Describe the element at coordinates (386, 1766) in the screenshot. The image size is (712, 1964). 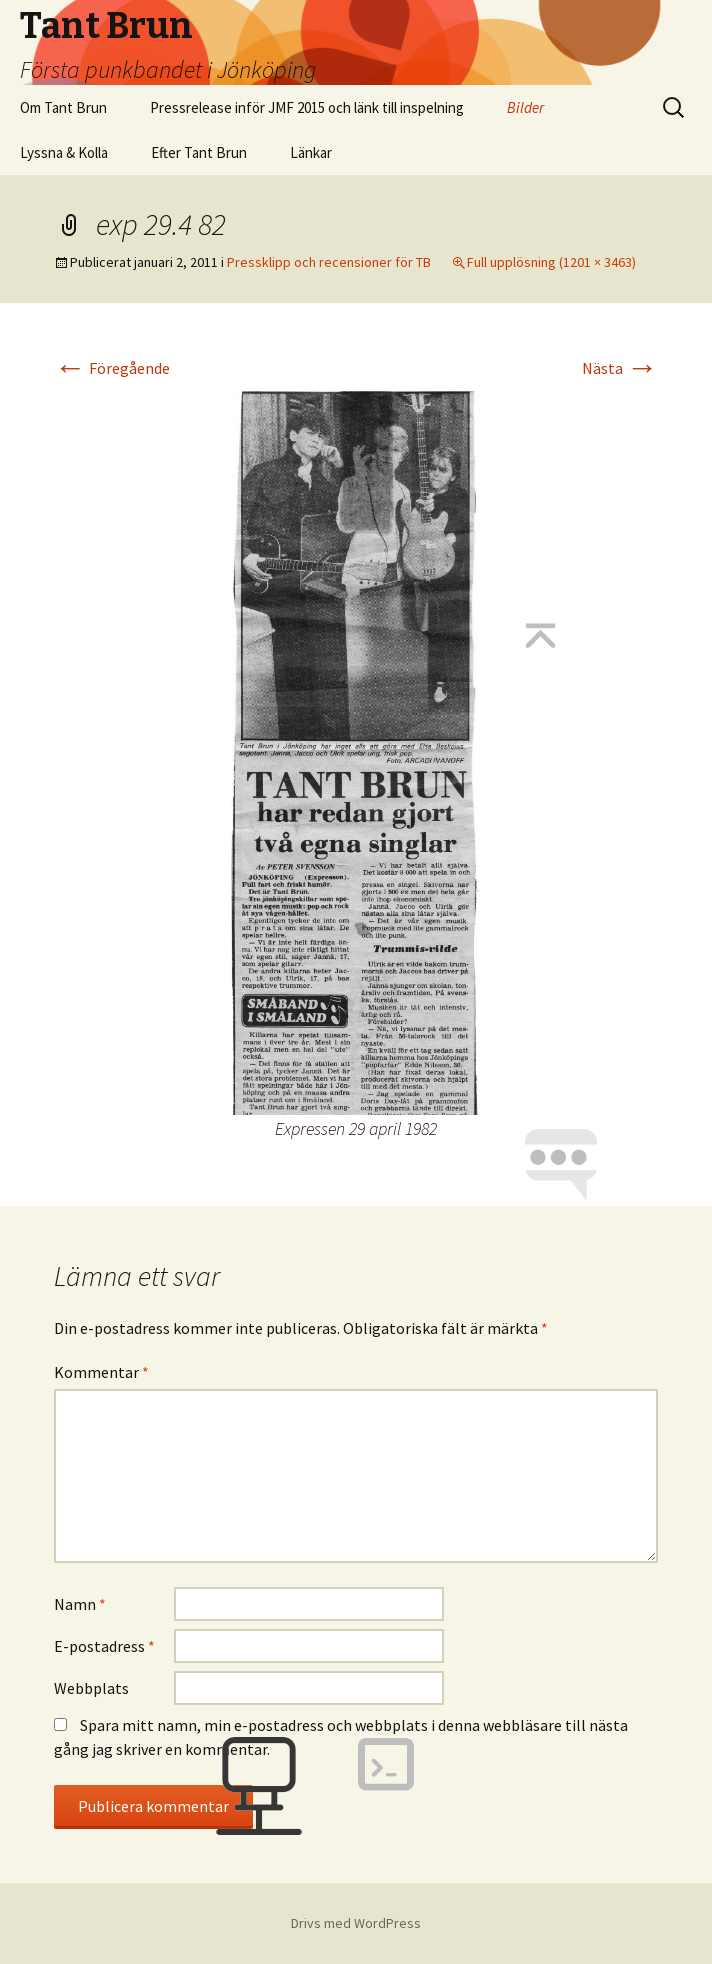
I see `open the terminal application` at that location.